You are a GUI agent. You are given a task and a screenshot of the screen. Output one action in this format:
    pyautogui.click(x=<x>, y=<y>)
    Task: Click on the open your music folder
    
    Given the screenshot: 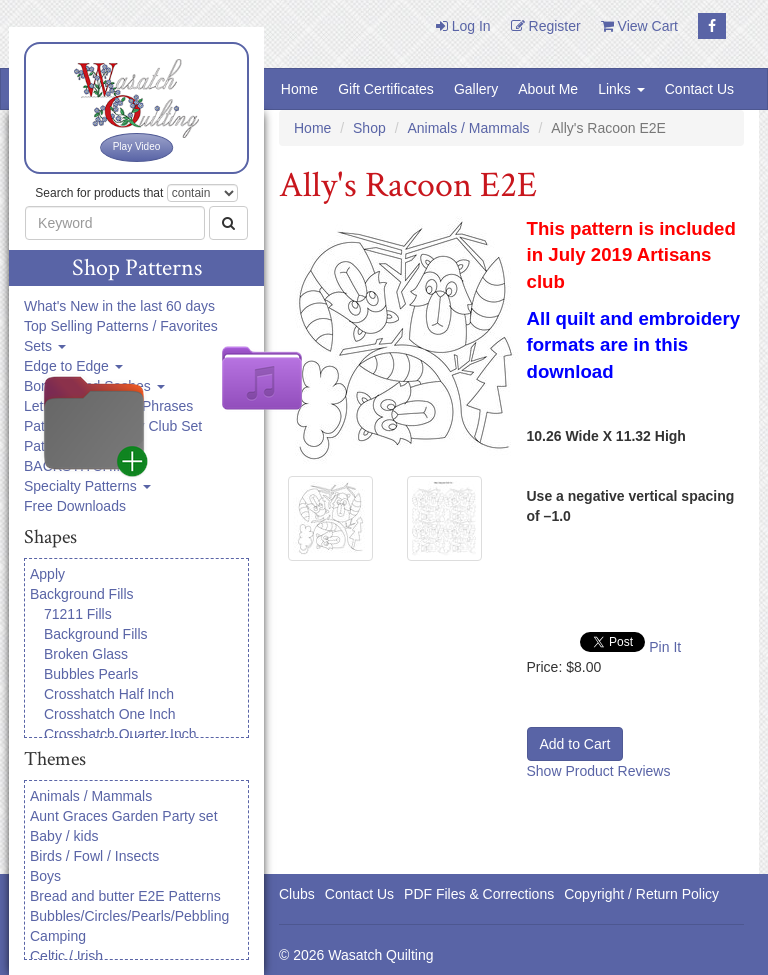 What is the action you would take?
    pyautogui.click(x=262, y=378)
    